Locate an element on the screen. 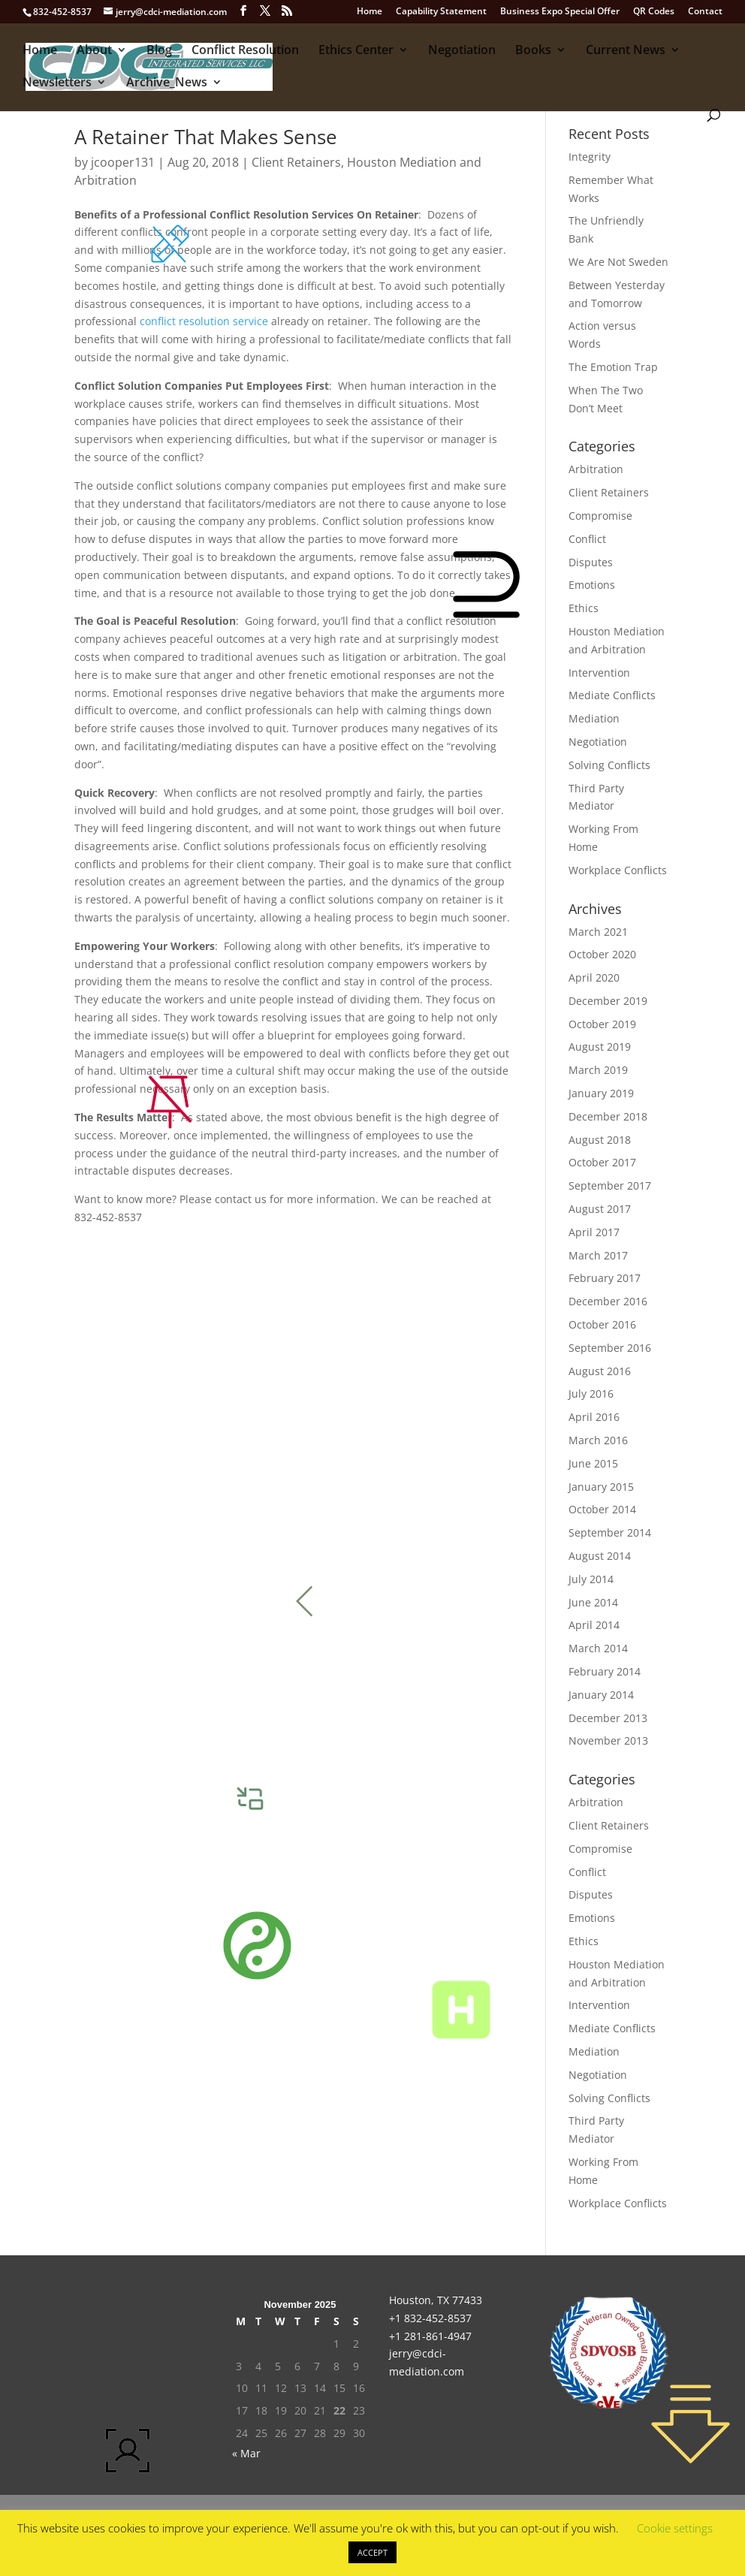 The width and height of the screenshot is (745, 2576). indicates a superset relationship in mathematical notation is located at coordinates (484, 586).